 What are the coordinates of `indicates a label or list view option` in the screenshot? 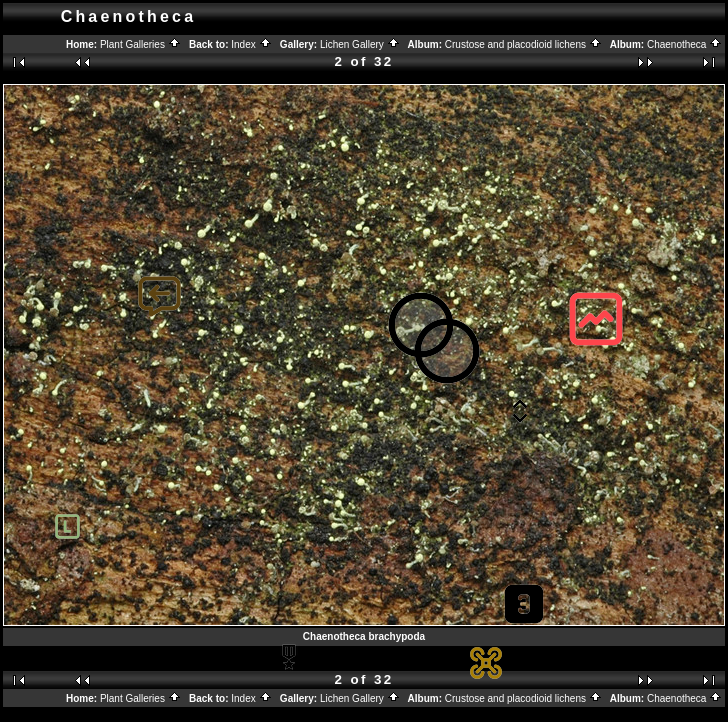 It's located at (67, 526).